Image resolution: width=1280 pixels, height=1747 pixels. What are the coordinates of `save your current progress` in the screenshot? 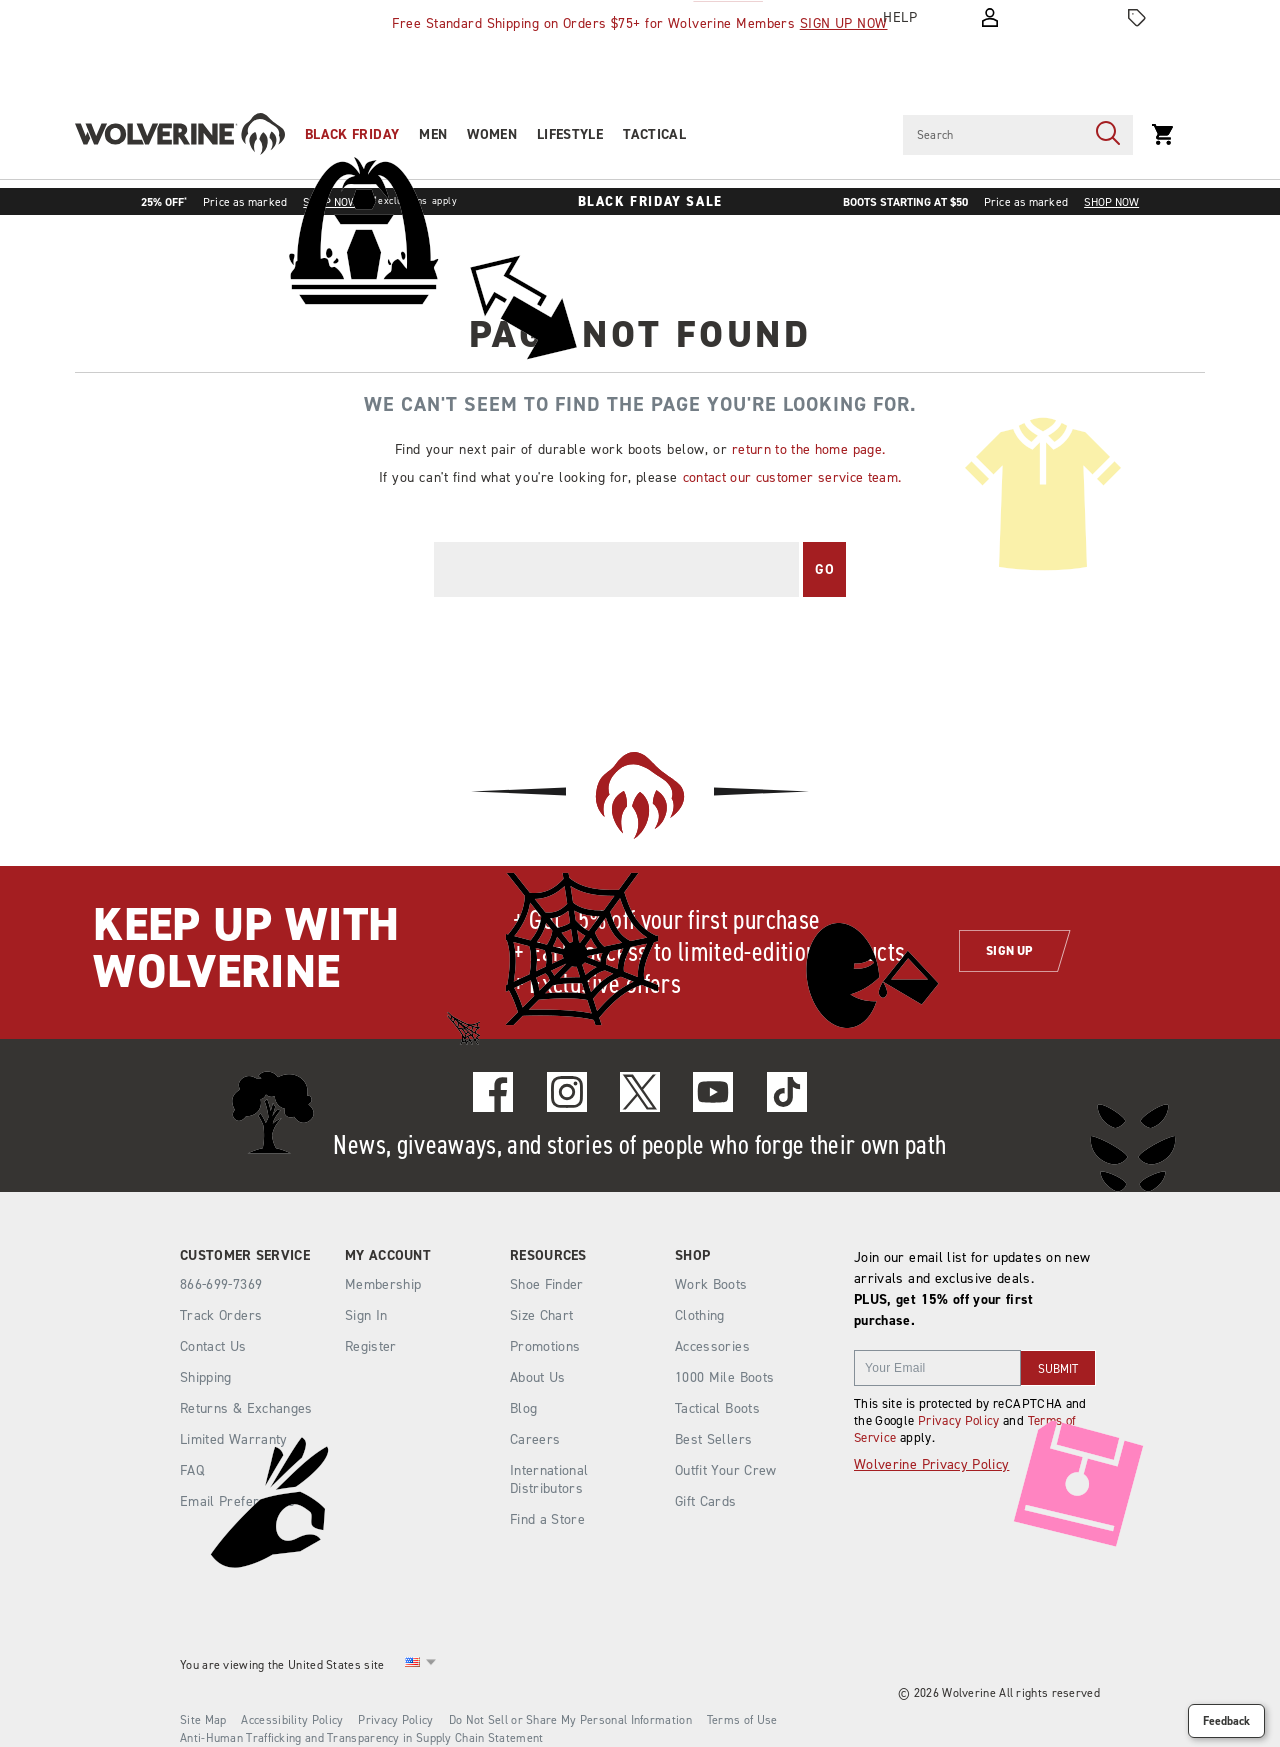 It's located at (1078, 1483).